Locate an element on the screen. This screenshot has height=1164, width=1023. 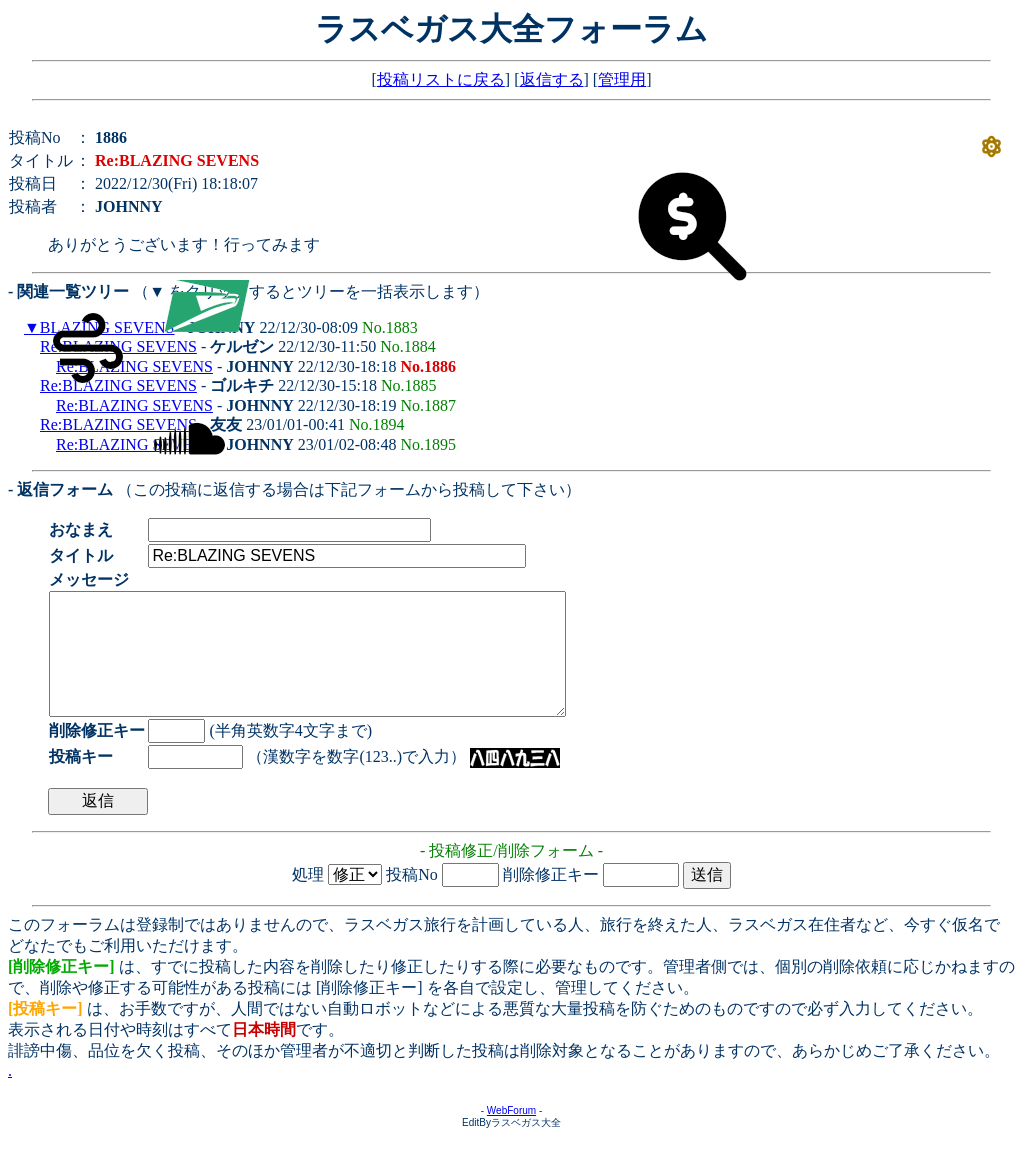
search for pricing or cost information is located at coordinates (692, 226).